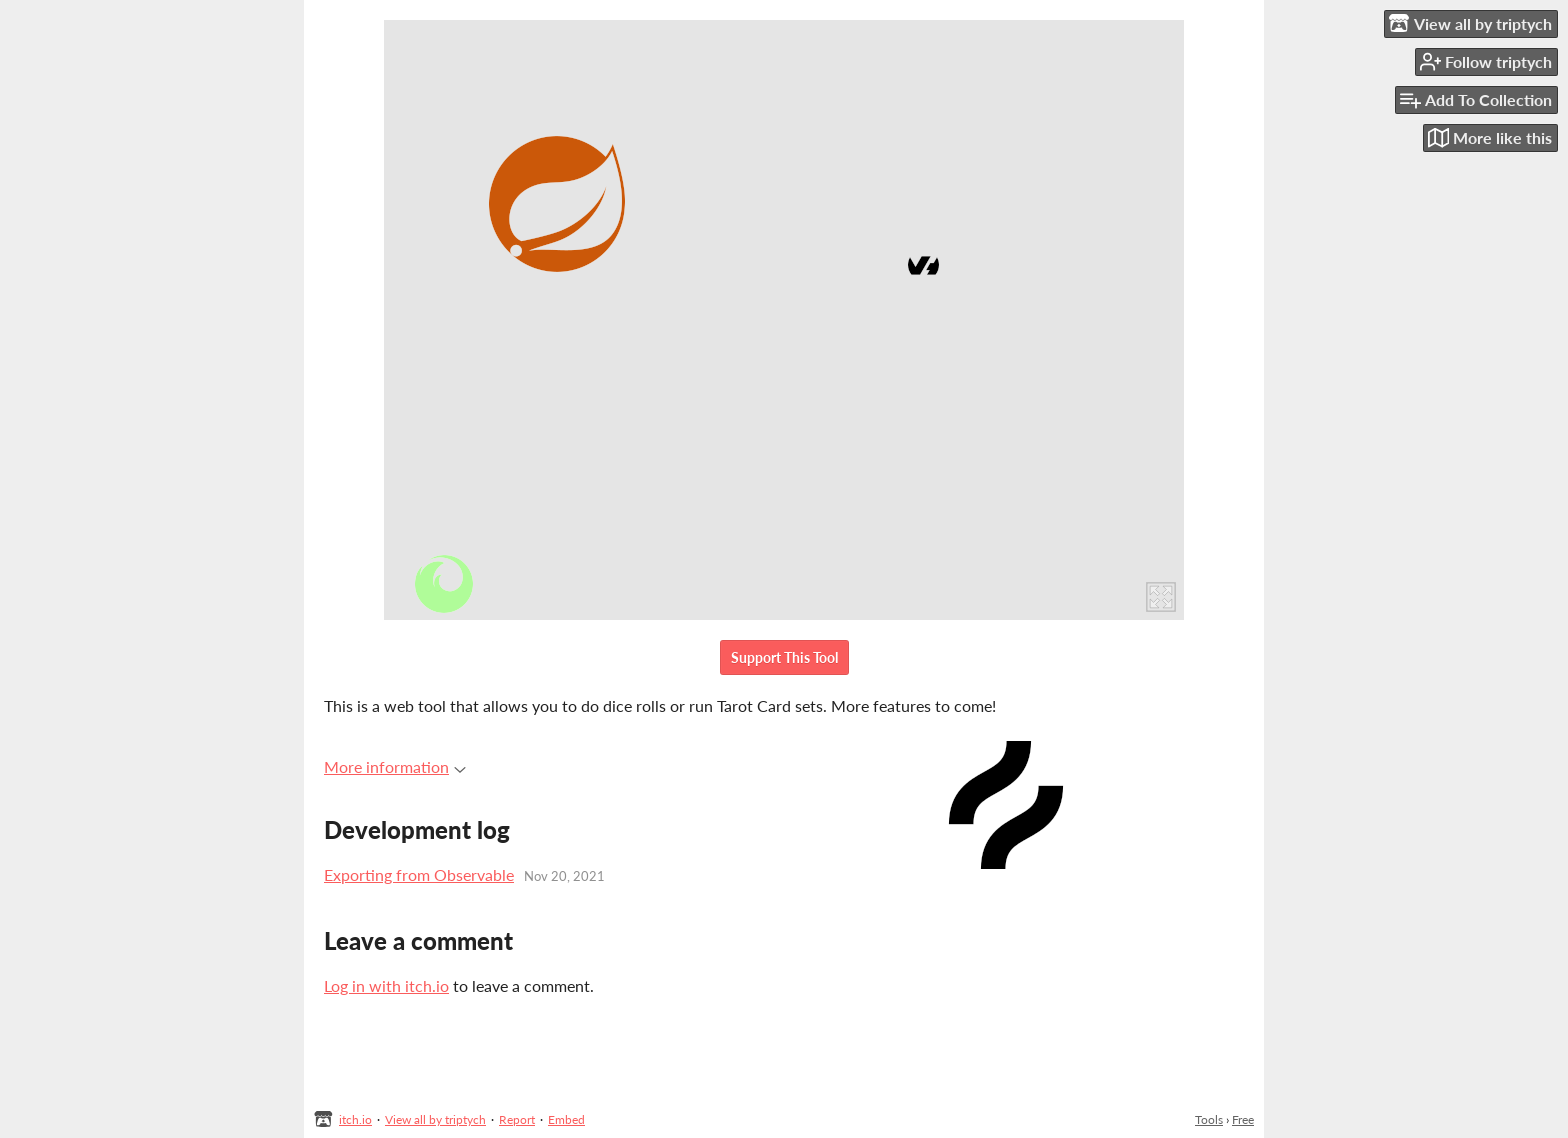 This screenshot has width=1568, height=1138. Describe the element at coordinates (444, 584) in the screenshot. I see `open Firefox browser` at that location.